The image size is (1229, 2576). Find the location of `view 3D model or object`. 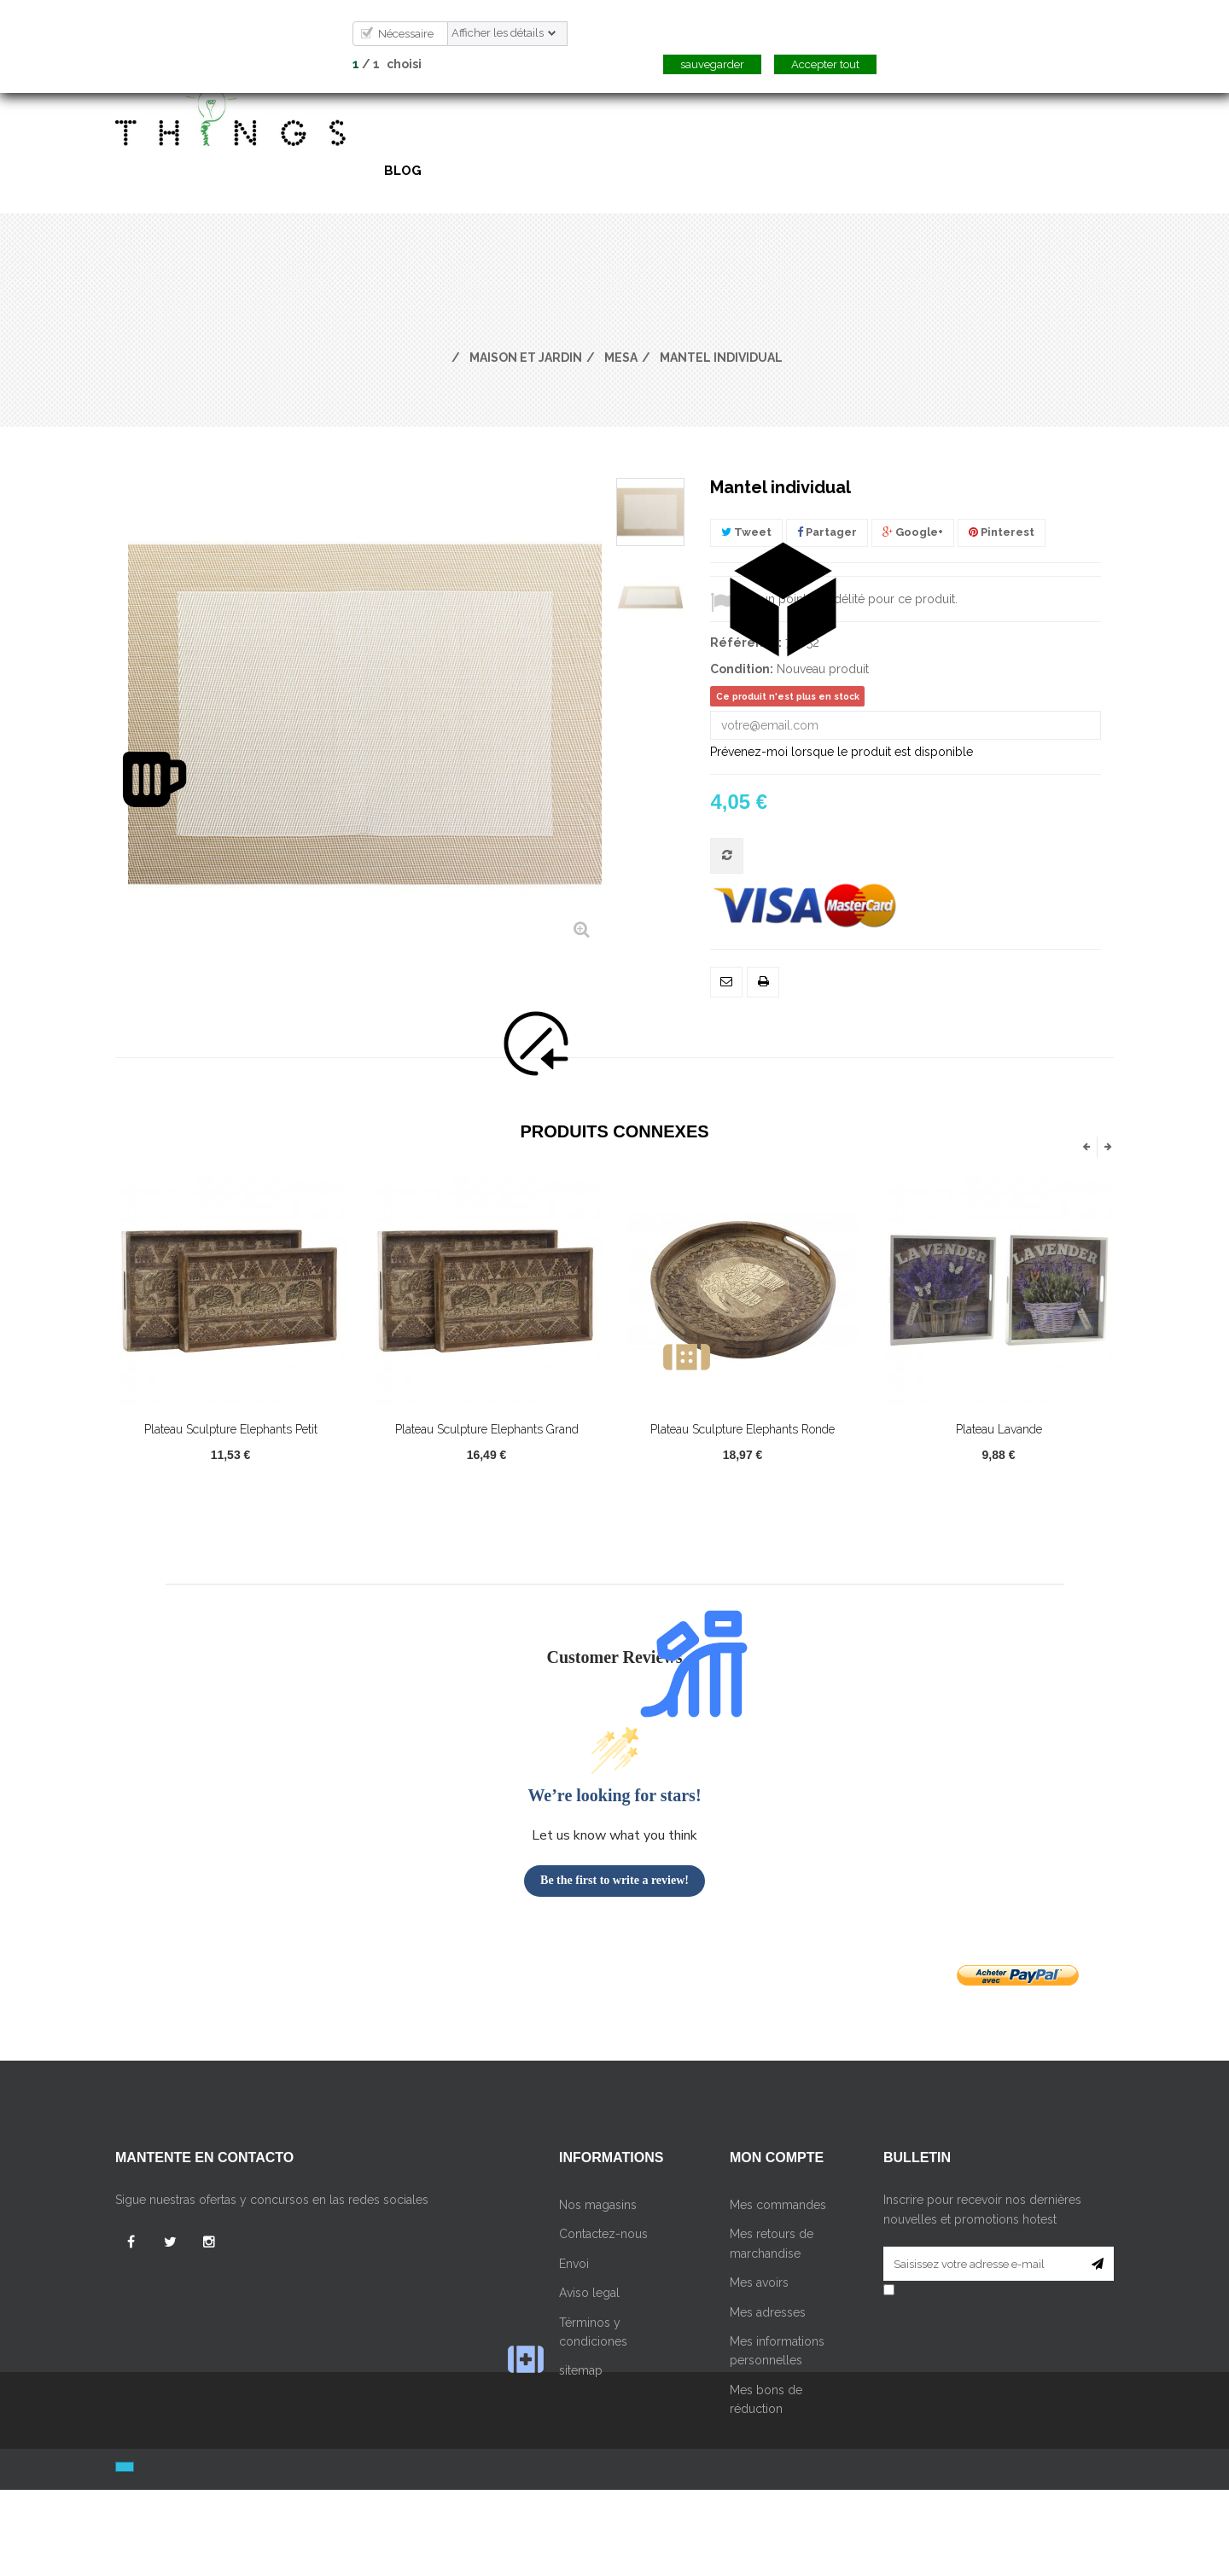

view 3D model or object is located at coordinates (783, 599).